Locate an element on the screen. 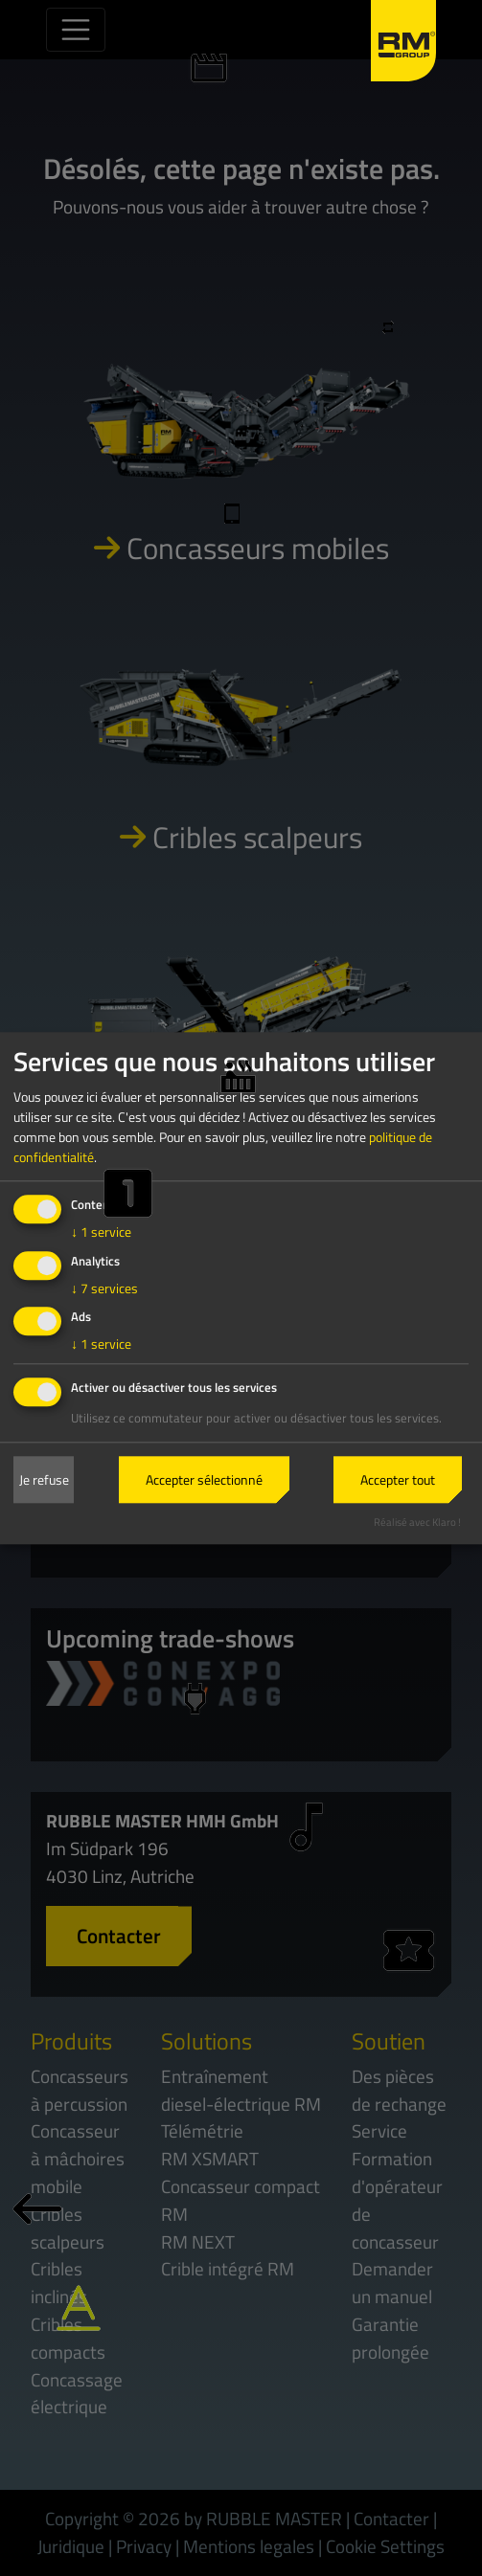 The width and height of the screenshot is (482, 2576). go back to previous screen is located at coordinates (36, 2208).